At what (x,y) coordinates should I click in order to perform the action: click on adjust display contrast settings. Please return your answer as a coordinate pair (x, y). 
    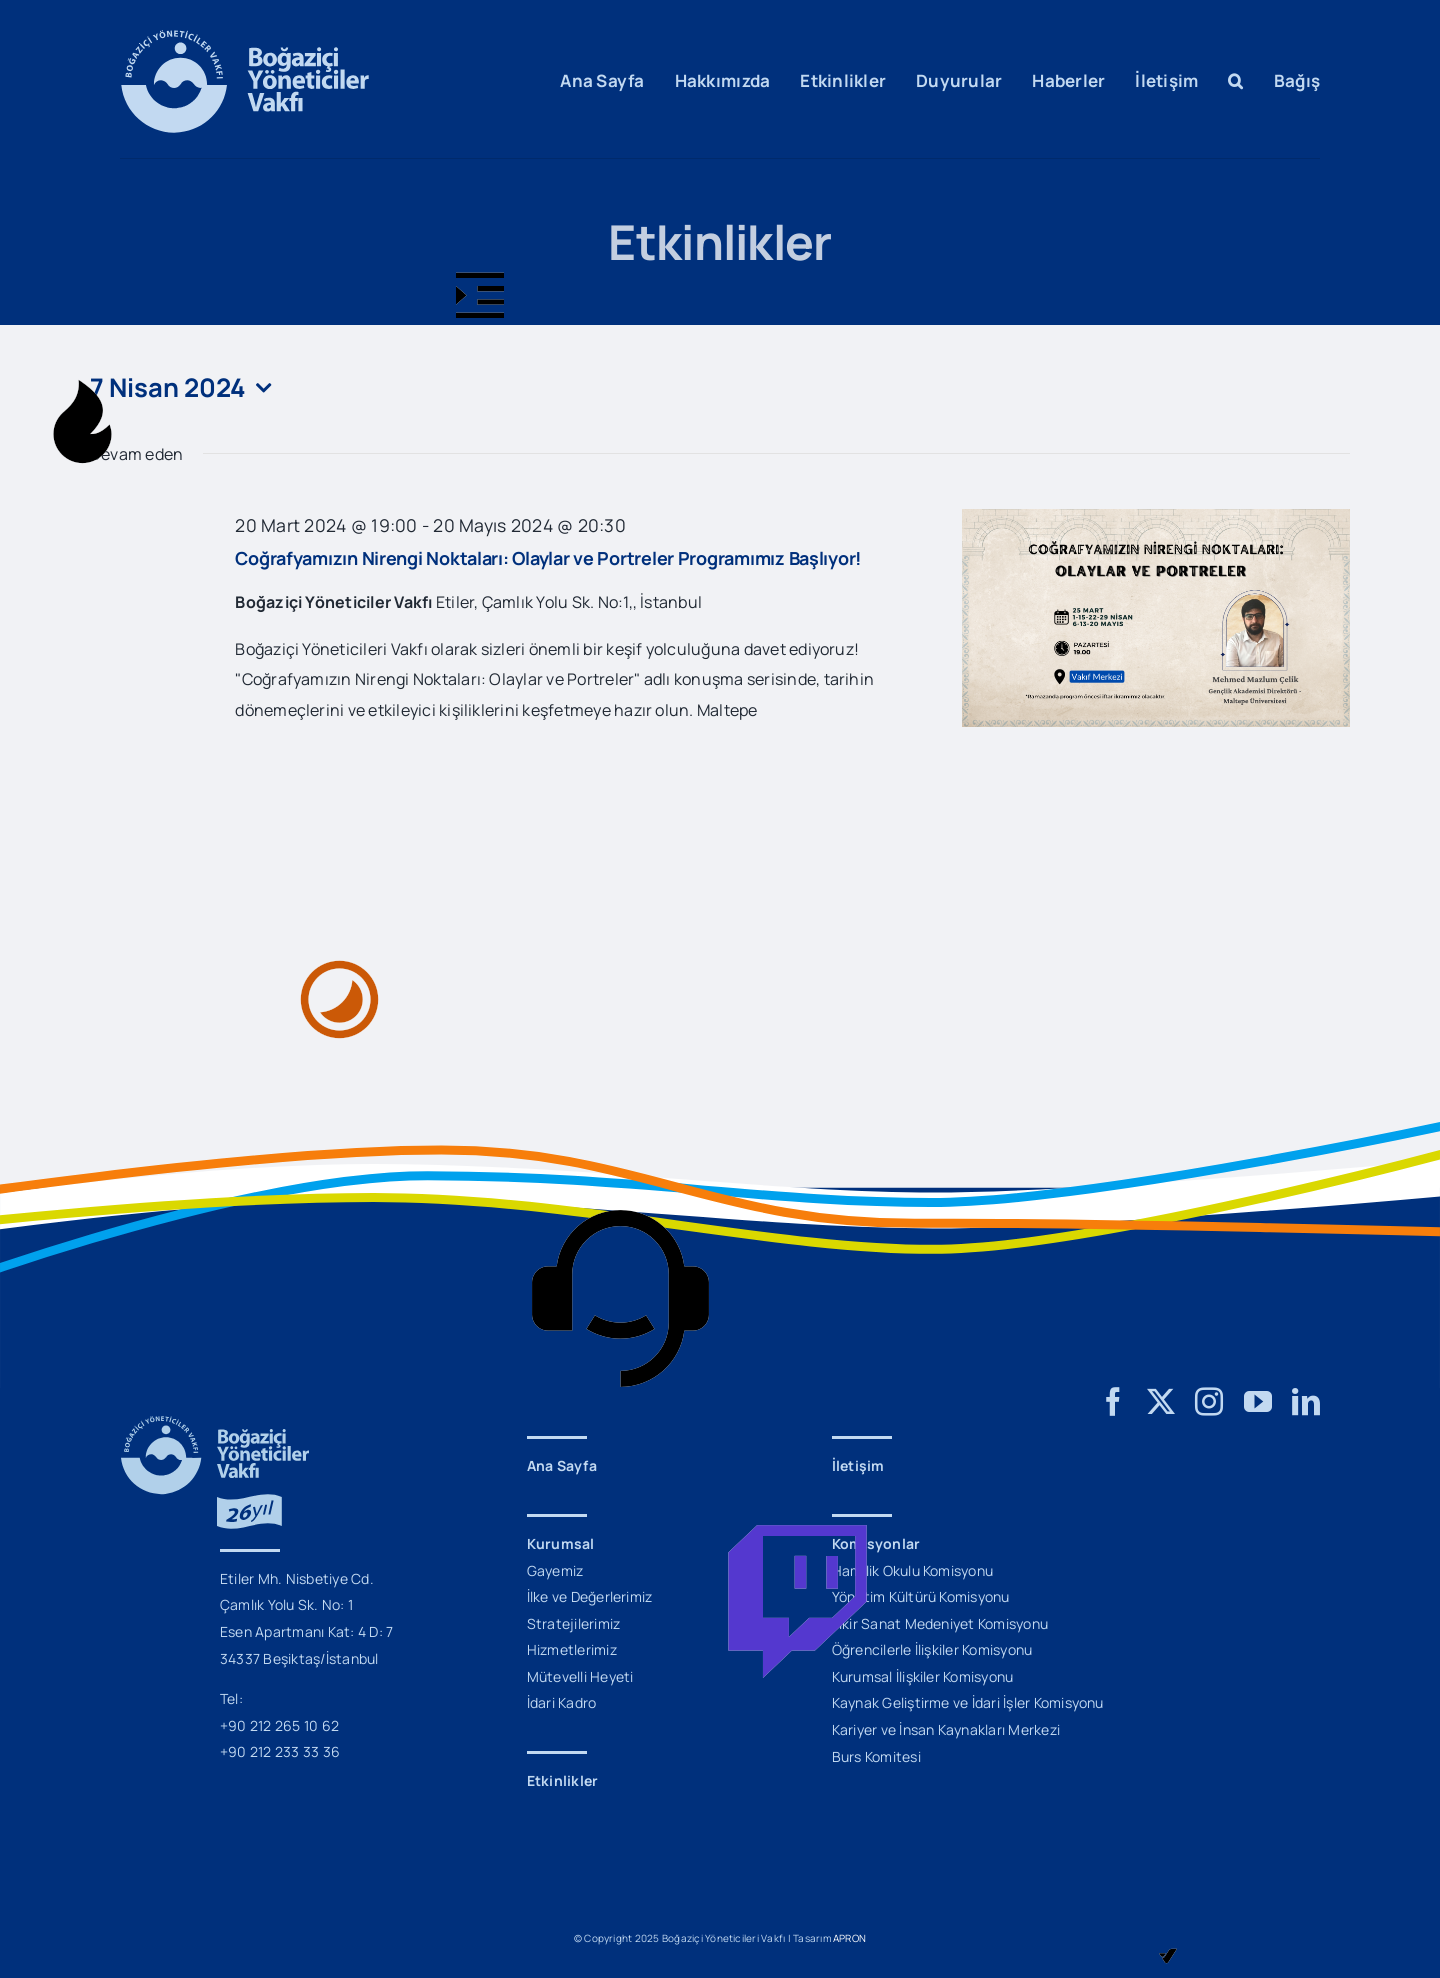
    Looking at the image, I should click on (339, 999).